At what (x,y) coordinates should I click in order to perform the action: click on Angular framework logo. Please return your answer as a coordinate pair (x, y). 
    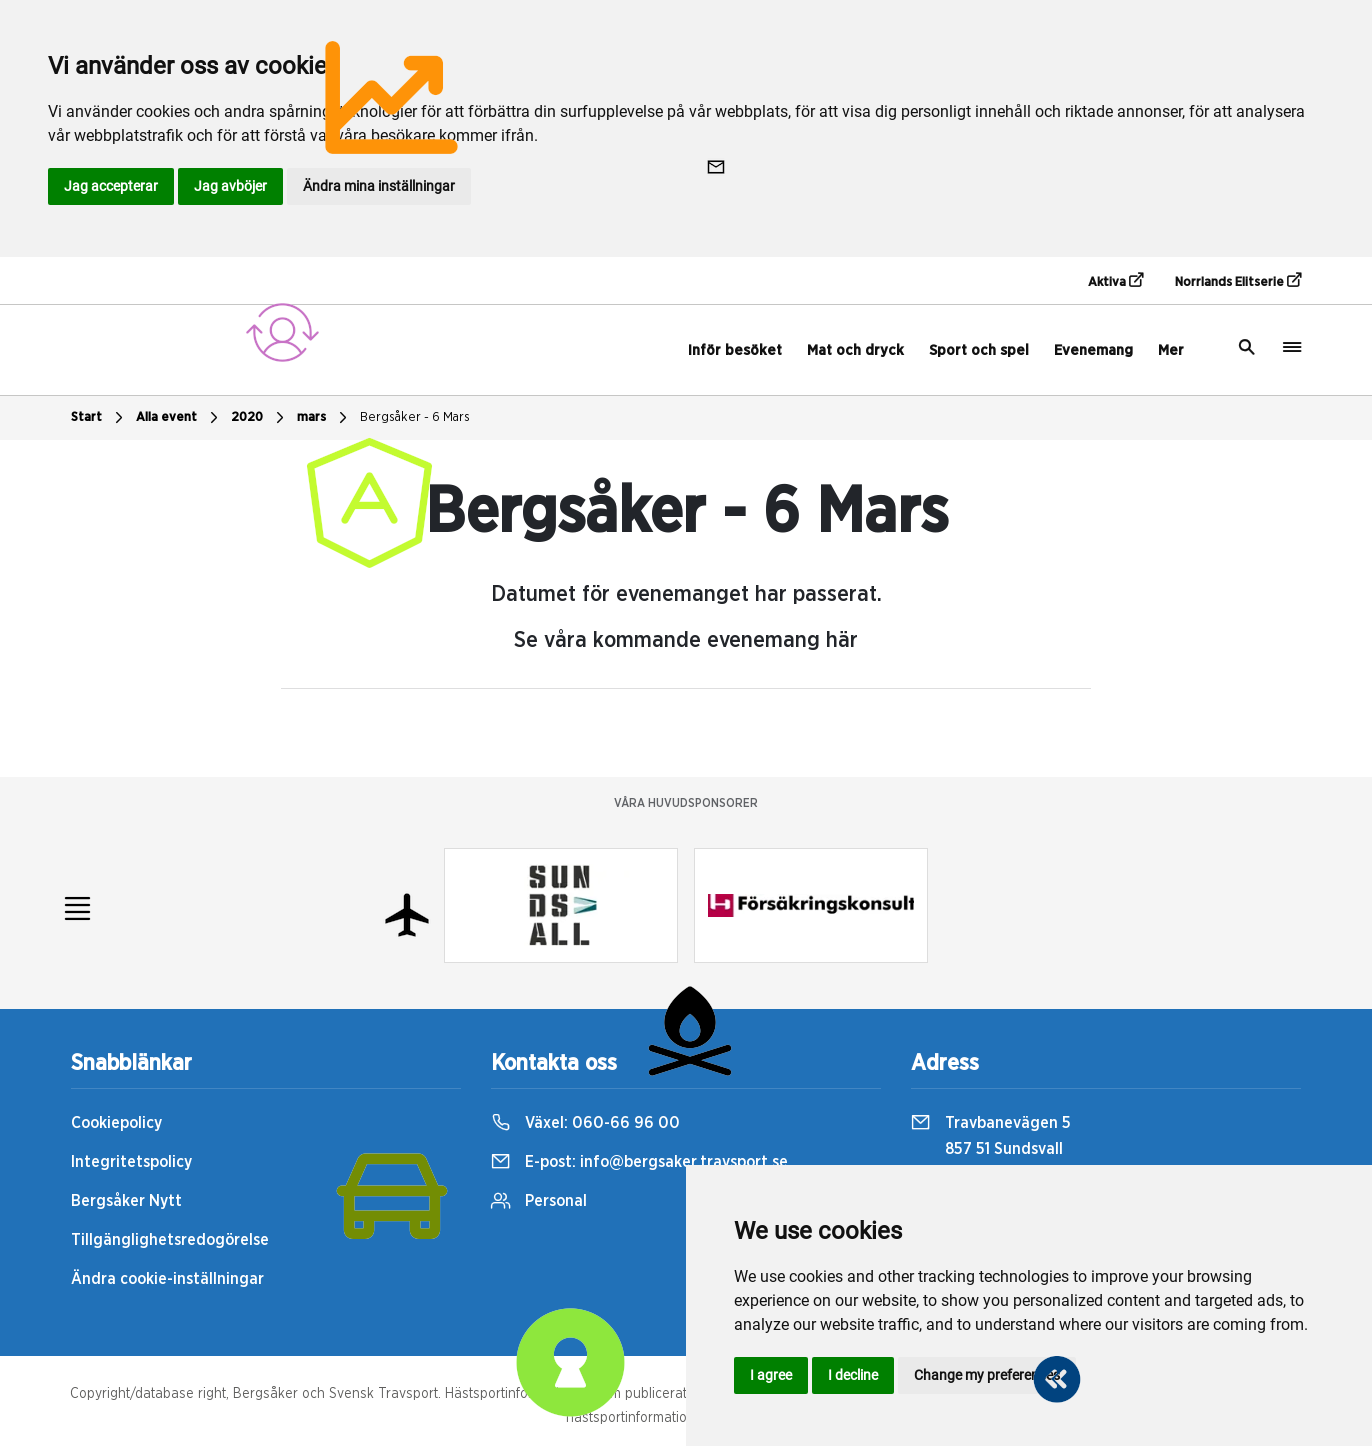
    Looking at the image, I should click on (369, 500).